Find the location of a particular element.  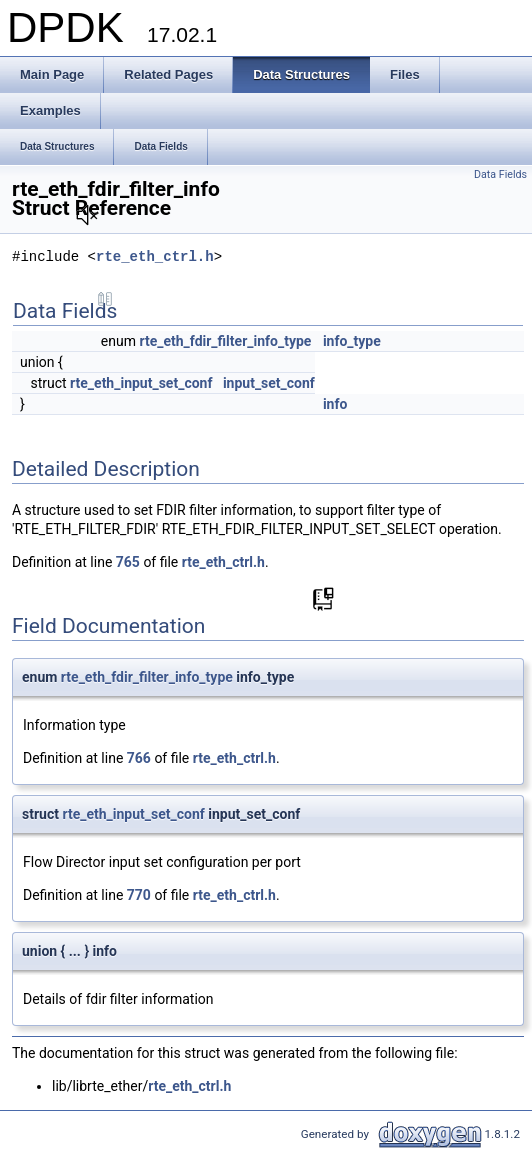

clone a repository is located at coordinates (322, 598).